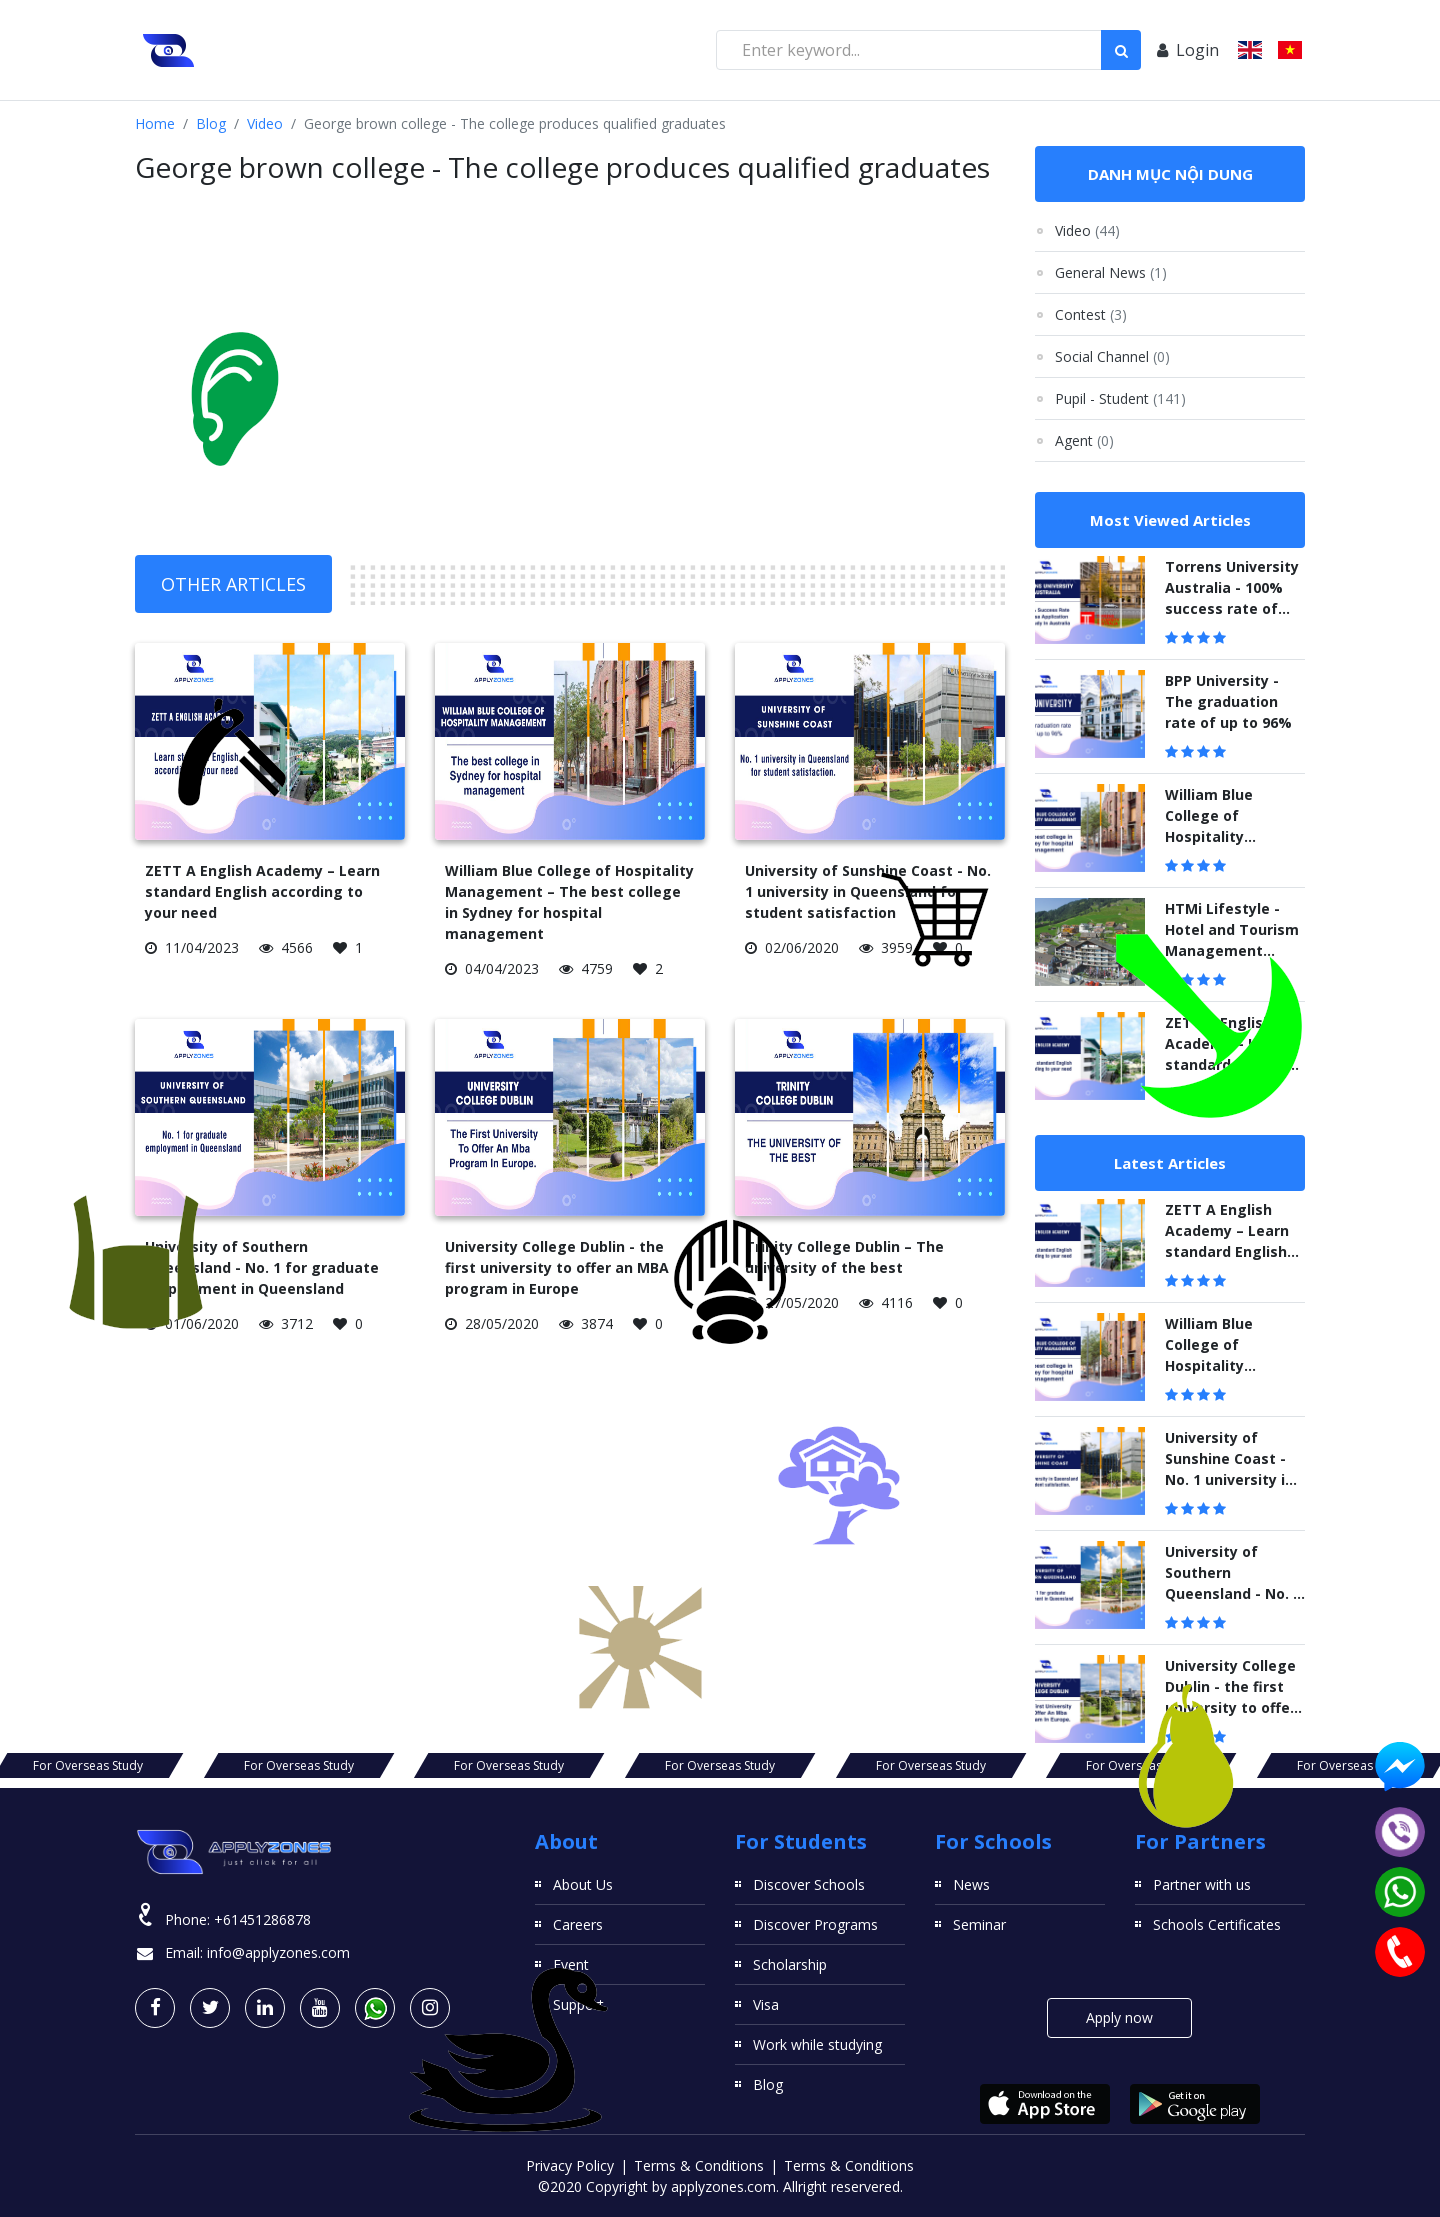 The image size is (1440, 2217). Describe the element at coordinates (235, 399) in the screenshot. I see `adjust audio or sound settings` at that location.